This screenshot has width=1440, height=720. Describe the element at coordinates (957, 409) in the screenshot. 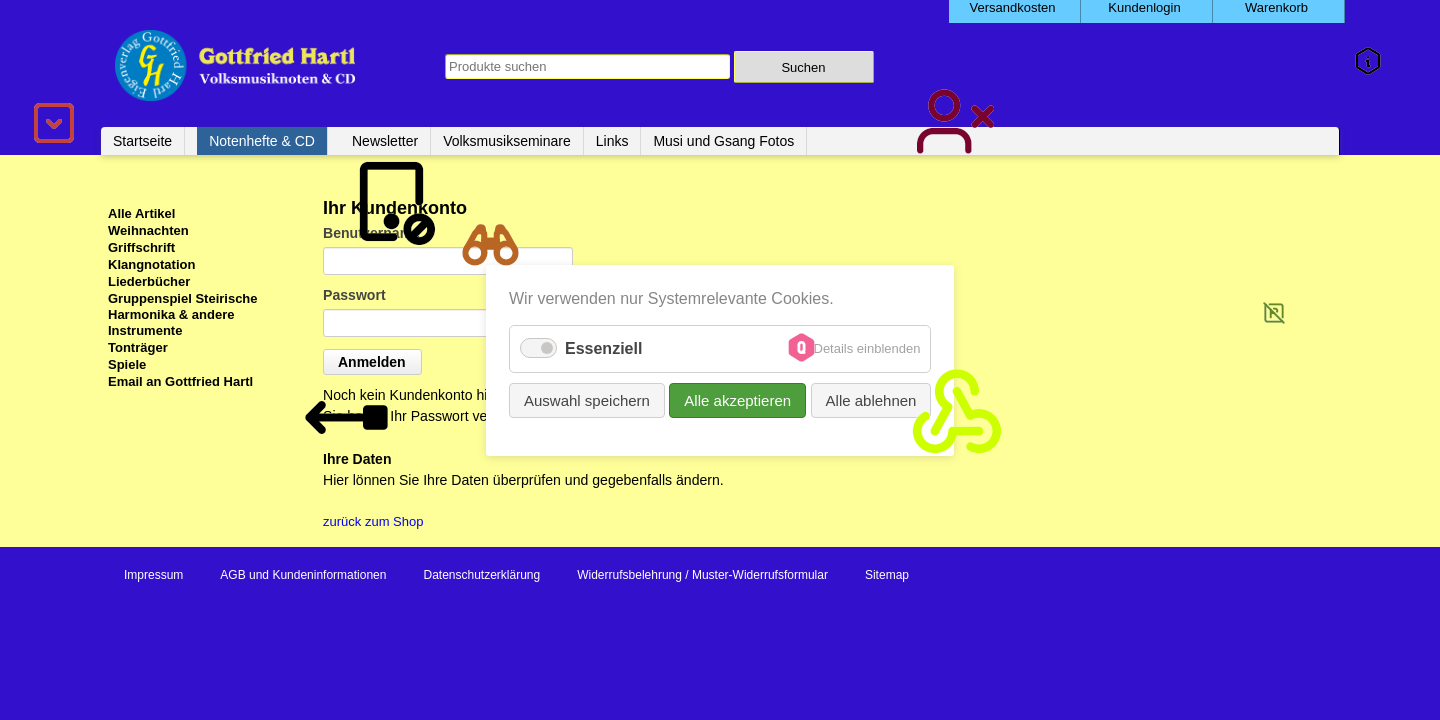

I see `configure webhook integrations` at that location.